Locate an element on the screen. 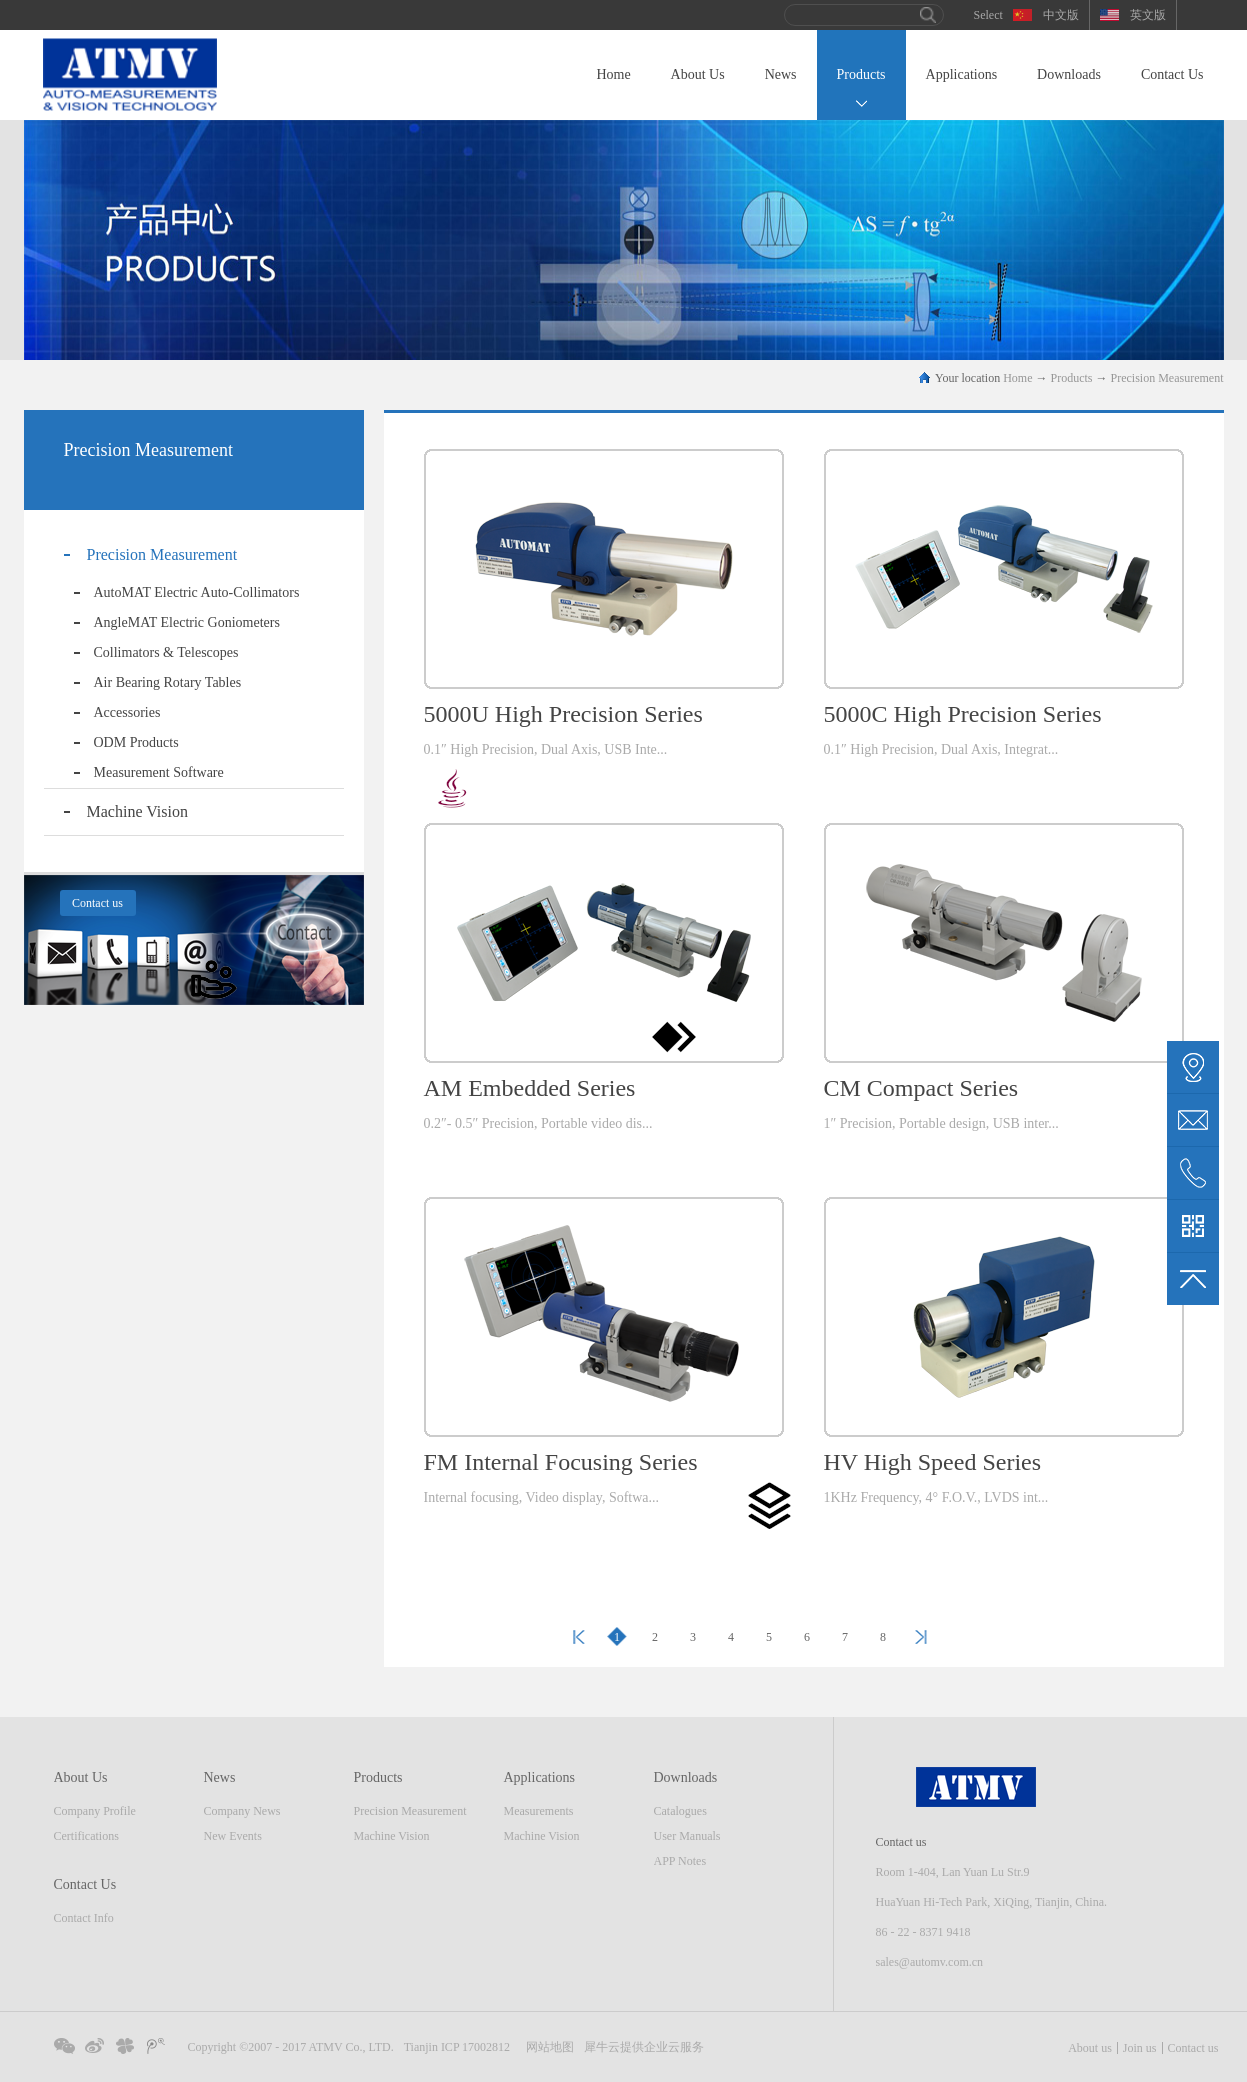 The height and width of the screenshot is (2082, 1247). make a payment or tip is located at coordinates (213, 980).